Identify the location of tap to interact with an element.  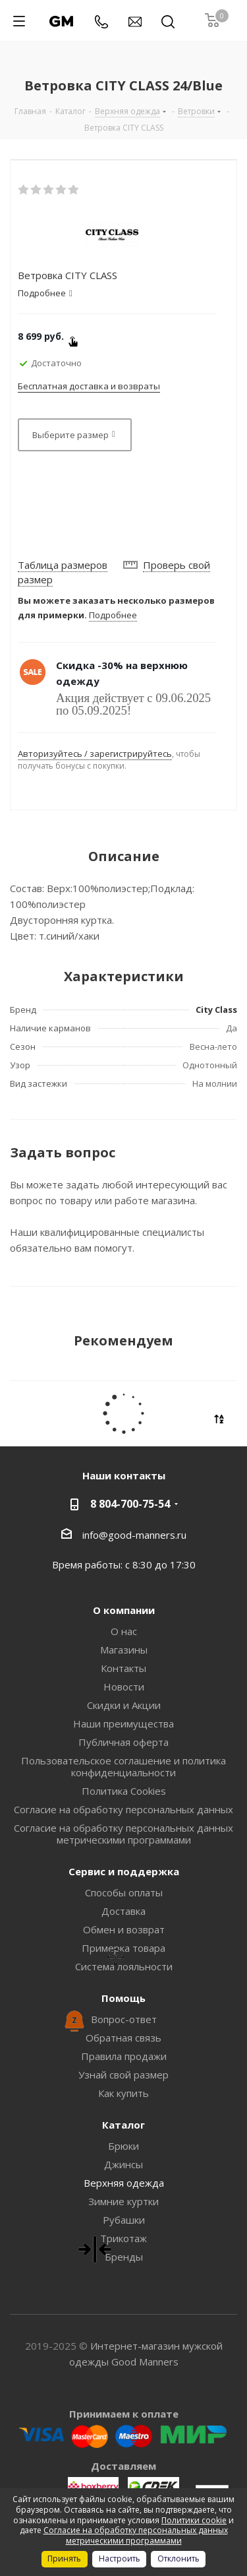
(73, 342).